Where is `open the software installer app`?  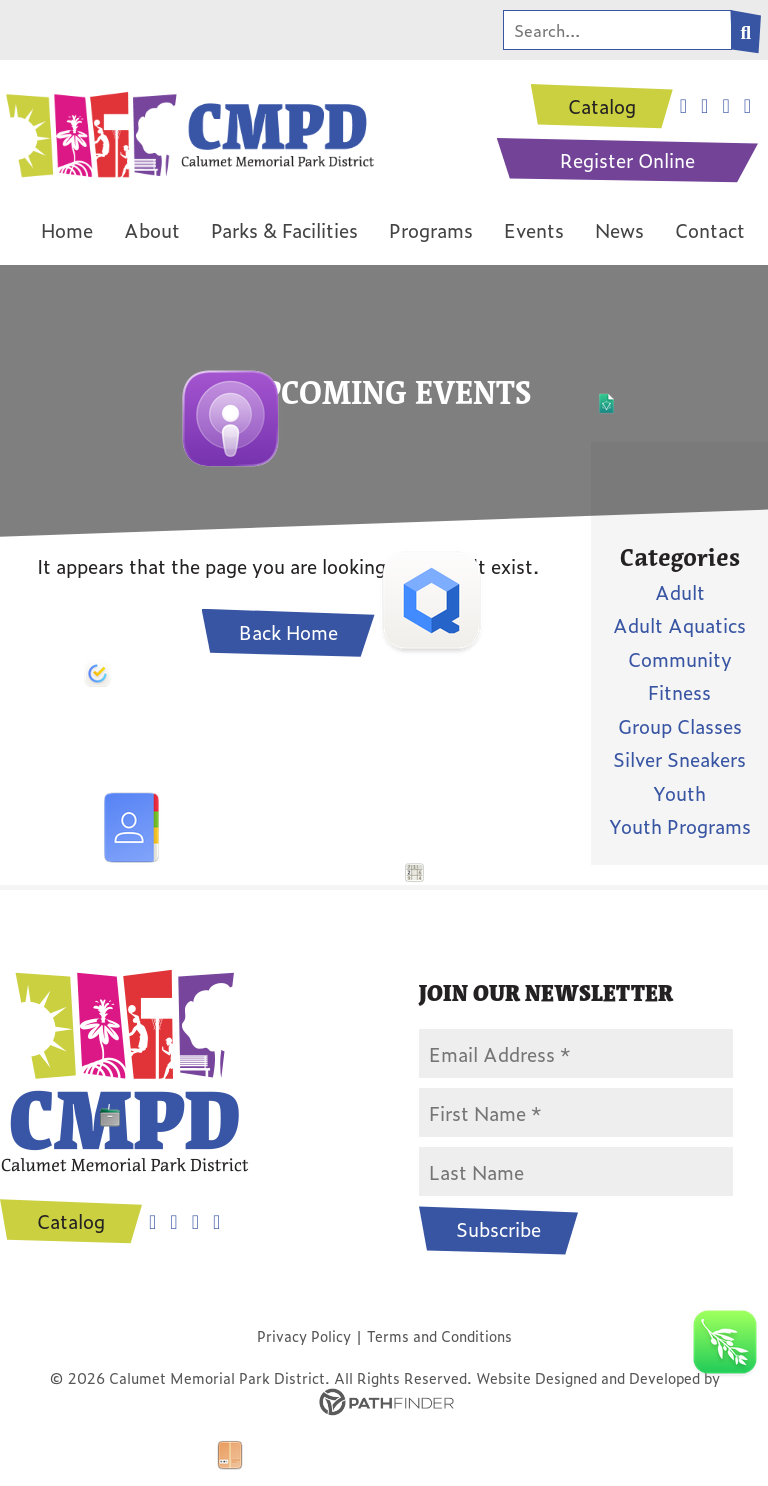
open the software installer app is located at coordinates (230, 1455).